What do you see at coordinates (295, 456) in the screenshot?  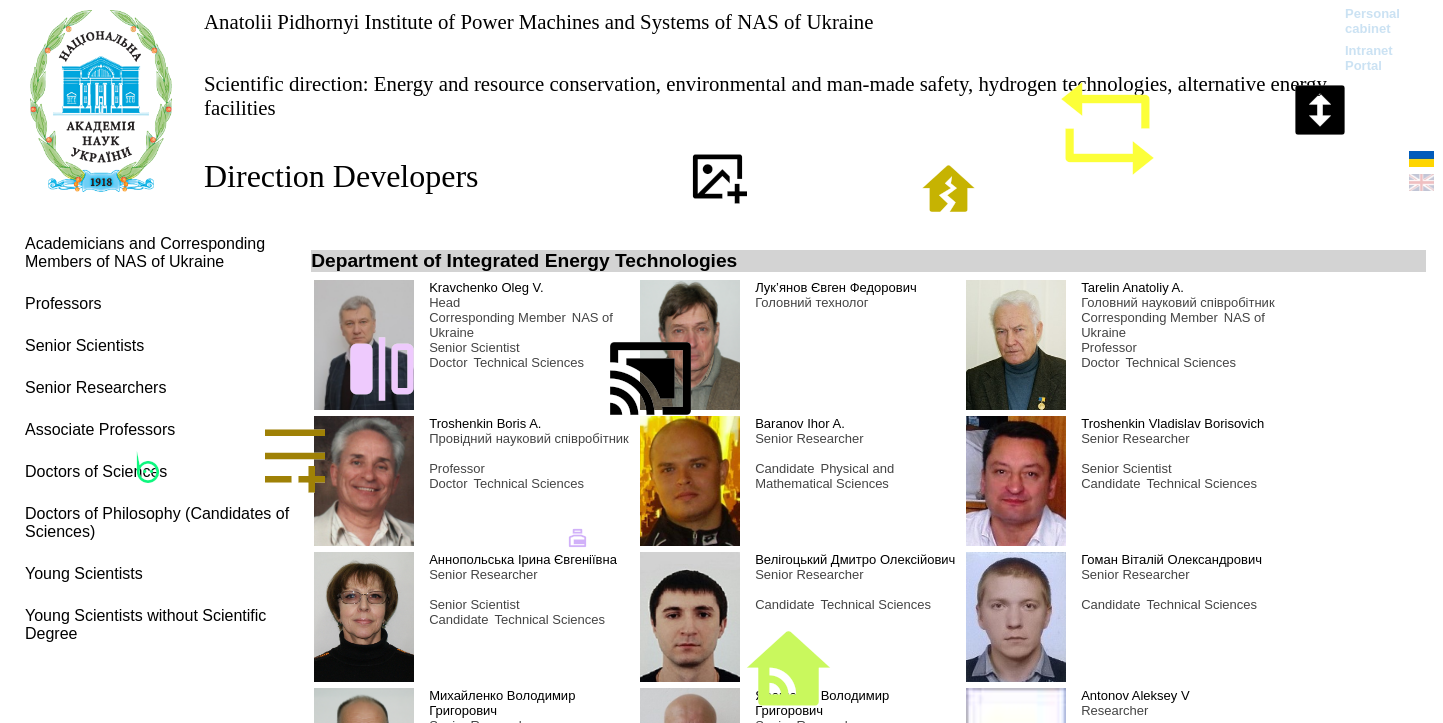 I see `add a new menu item` at bounding box center [295, 456].